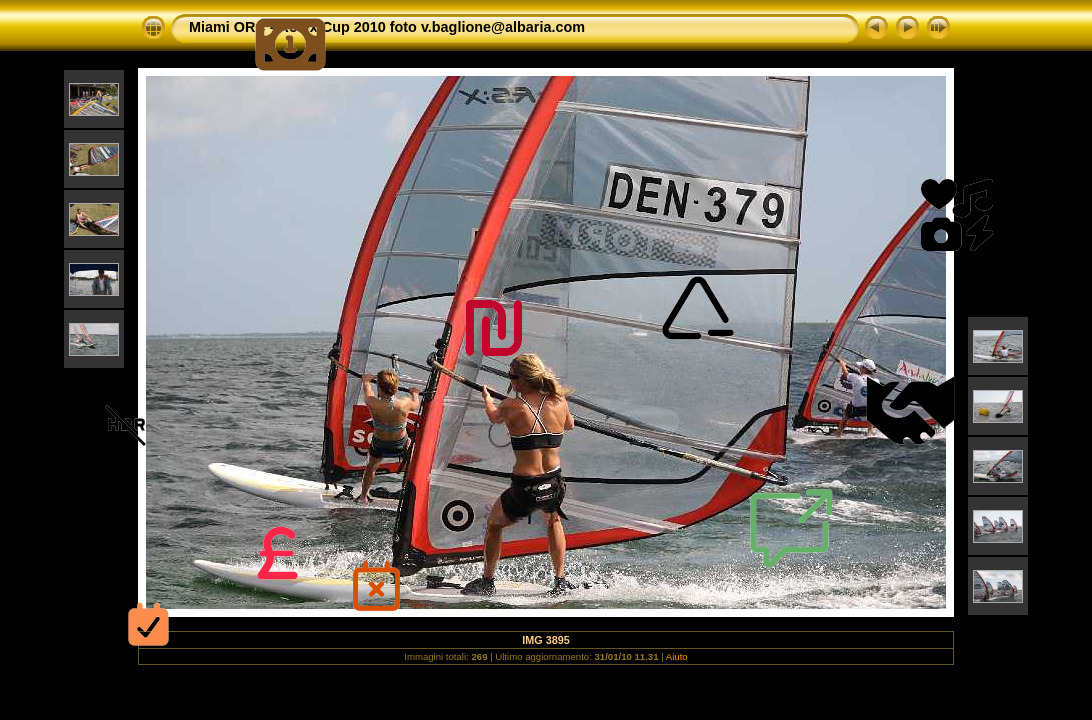 Image resolution: width=1092 pixels, height=720 pixels. What do you see at coordinates (910, 410) in the screenshot?
I see `confirm a partnership or agreement` at bounding box center [910, 410].